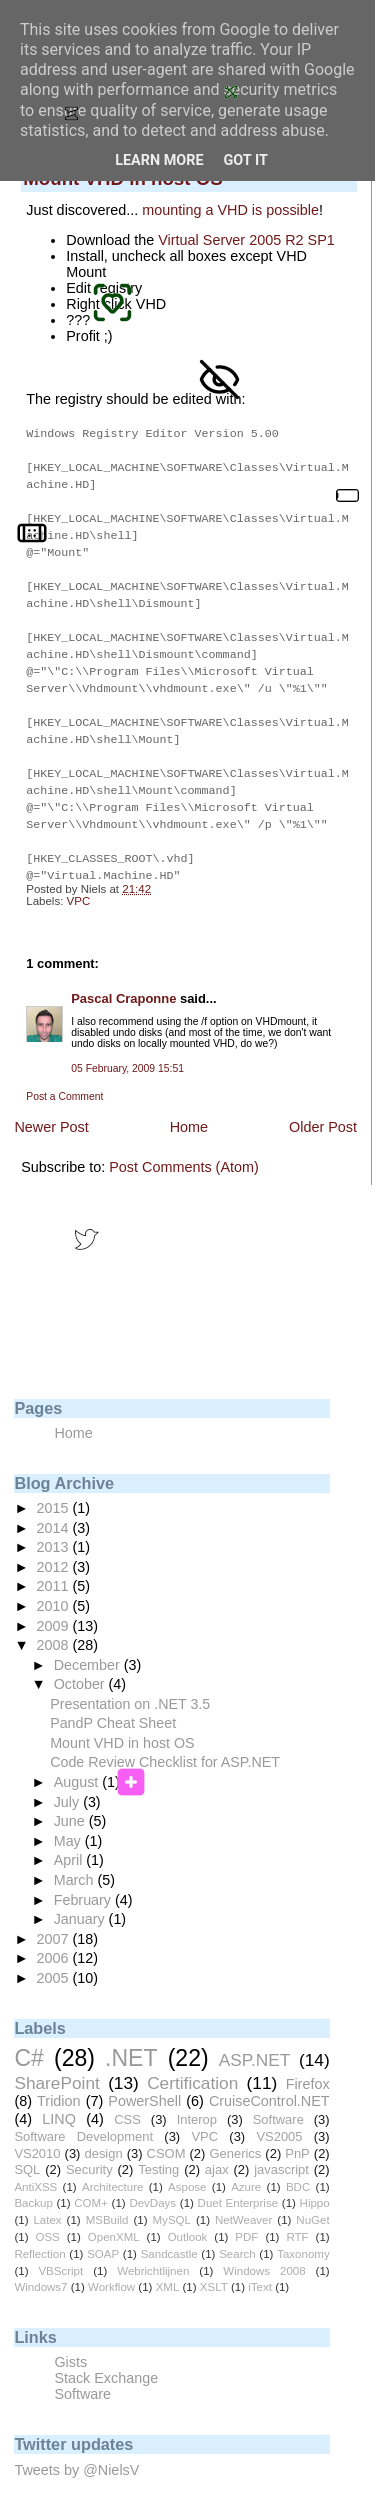 The image size is (375, 2499). I want to click on scan or detect health vitals, so click(112, 302).